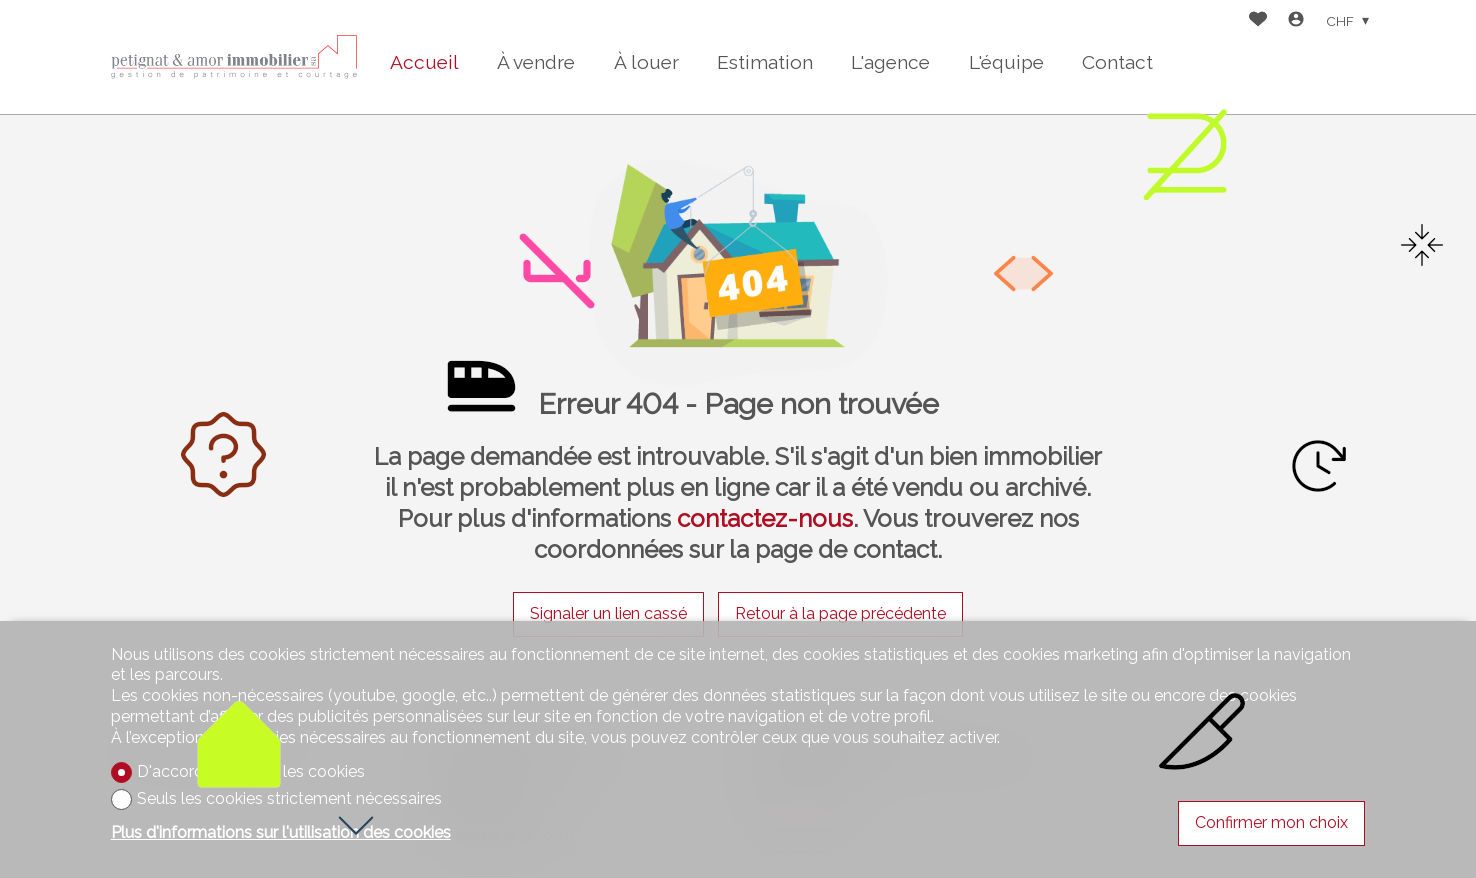  Describe the element at coordinates (557, 271) in the screenshot. I see `disable spacebar or space key input` at that location.